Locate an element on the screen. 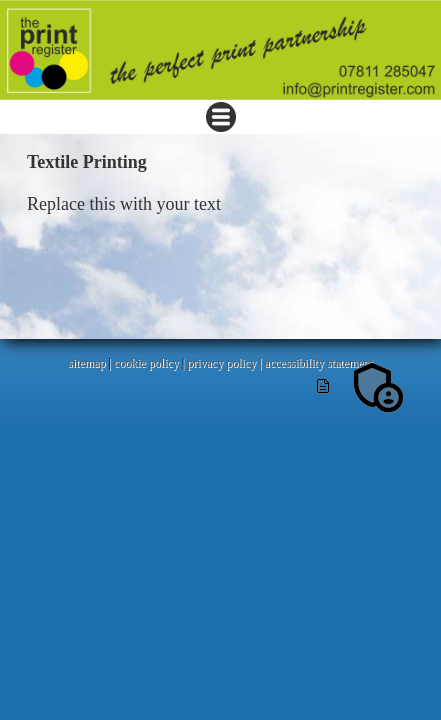 This screenshot has height=720, width=441. view document contents is located at coordinates (323, 386).